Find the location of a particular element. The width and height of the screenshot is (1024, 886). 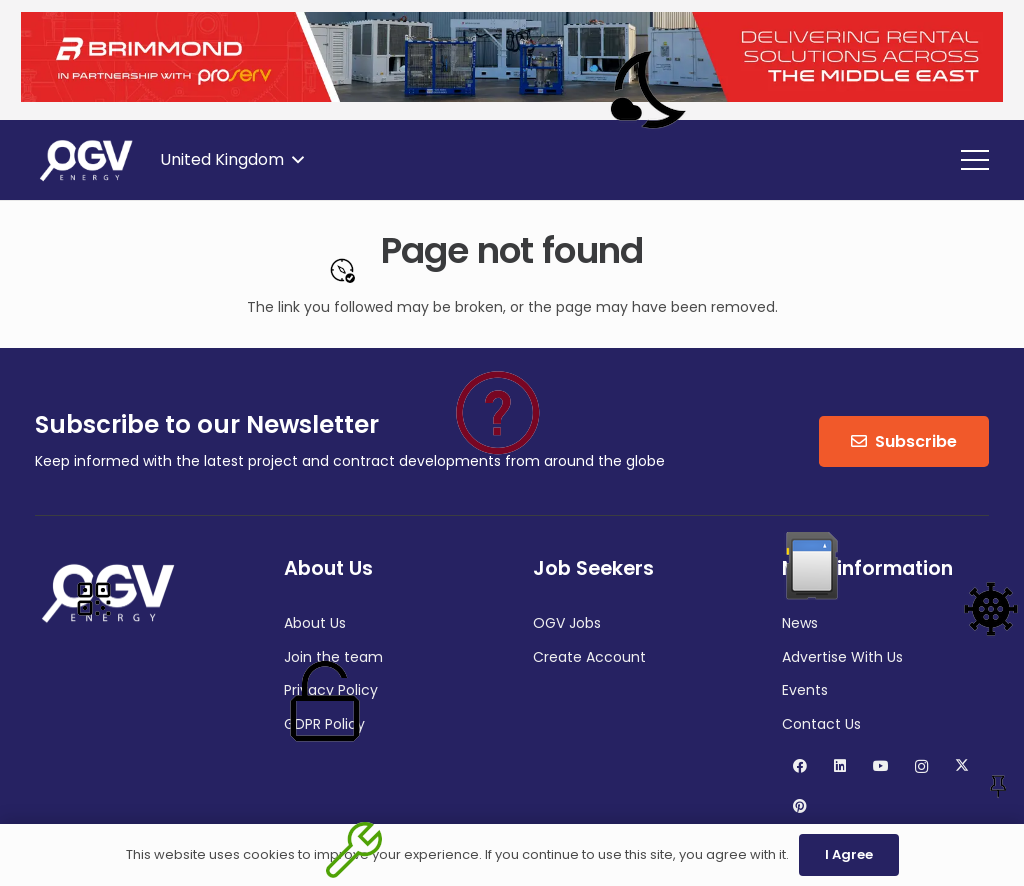

pin item to keep it visible is located at coordinates (999, 786).